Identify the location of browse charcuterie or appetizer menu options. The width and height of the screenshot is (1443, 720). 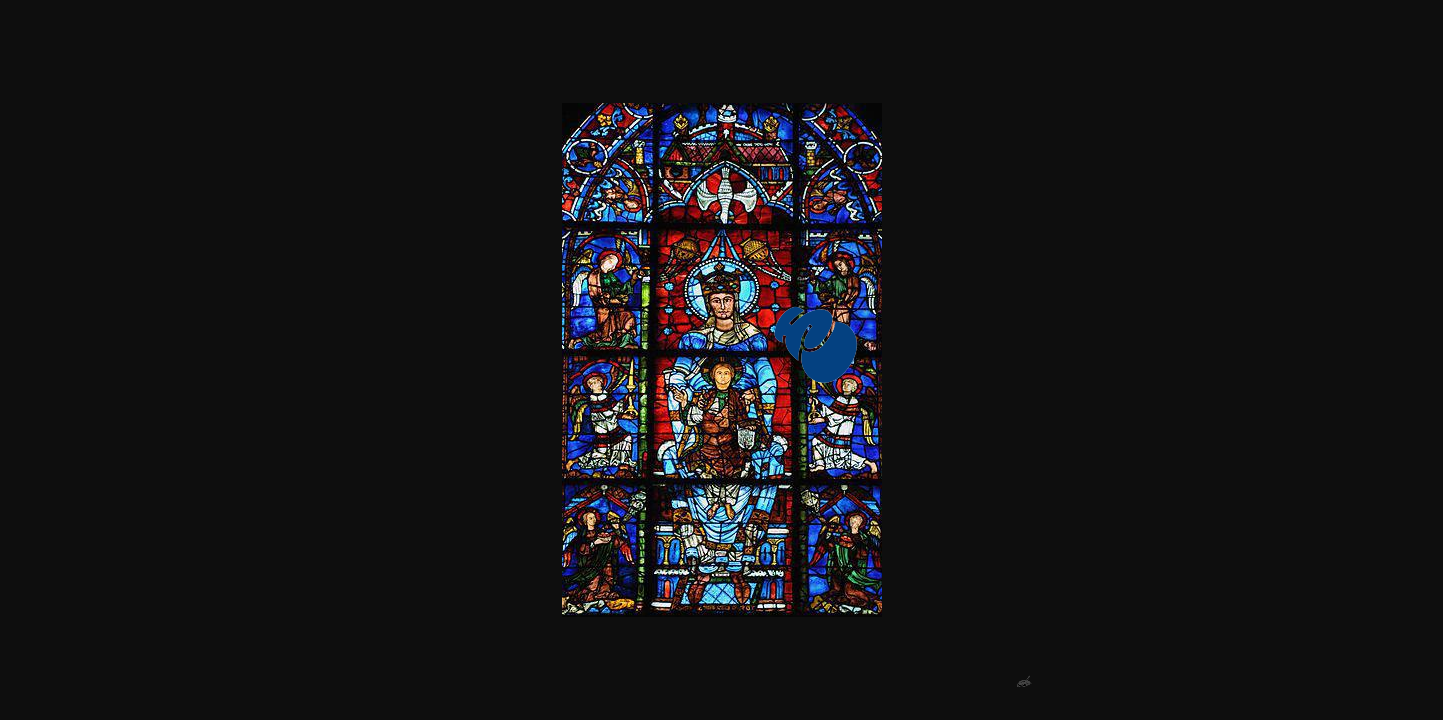
(1024, 682).